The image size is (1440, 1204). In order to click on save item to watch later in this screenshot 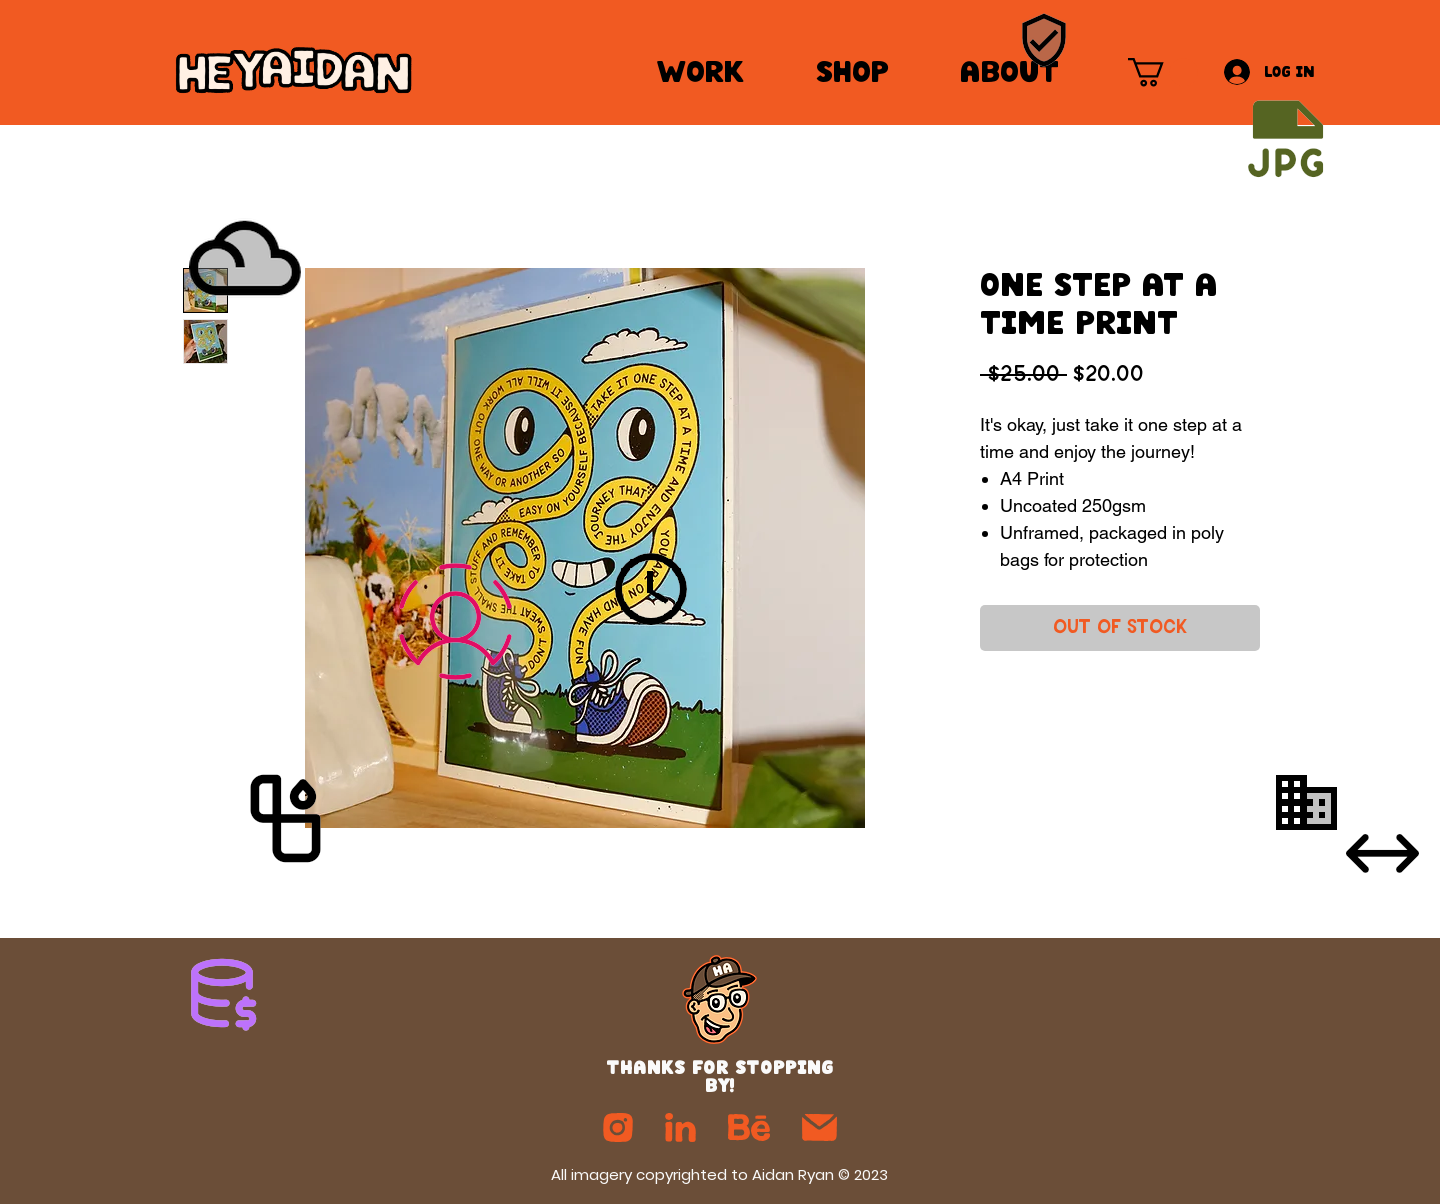, I will do `click(651, 589)`.